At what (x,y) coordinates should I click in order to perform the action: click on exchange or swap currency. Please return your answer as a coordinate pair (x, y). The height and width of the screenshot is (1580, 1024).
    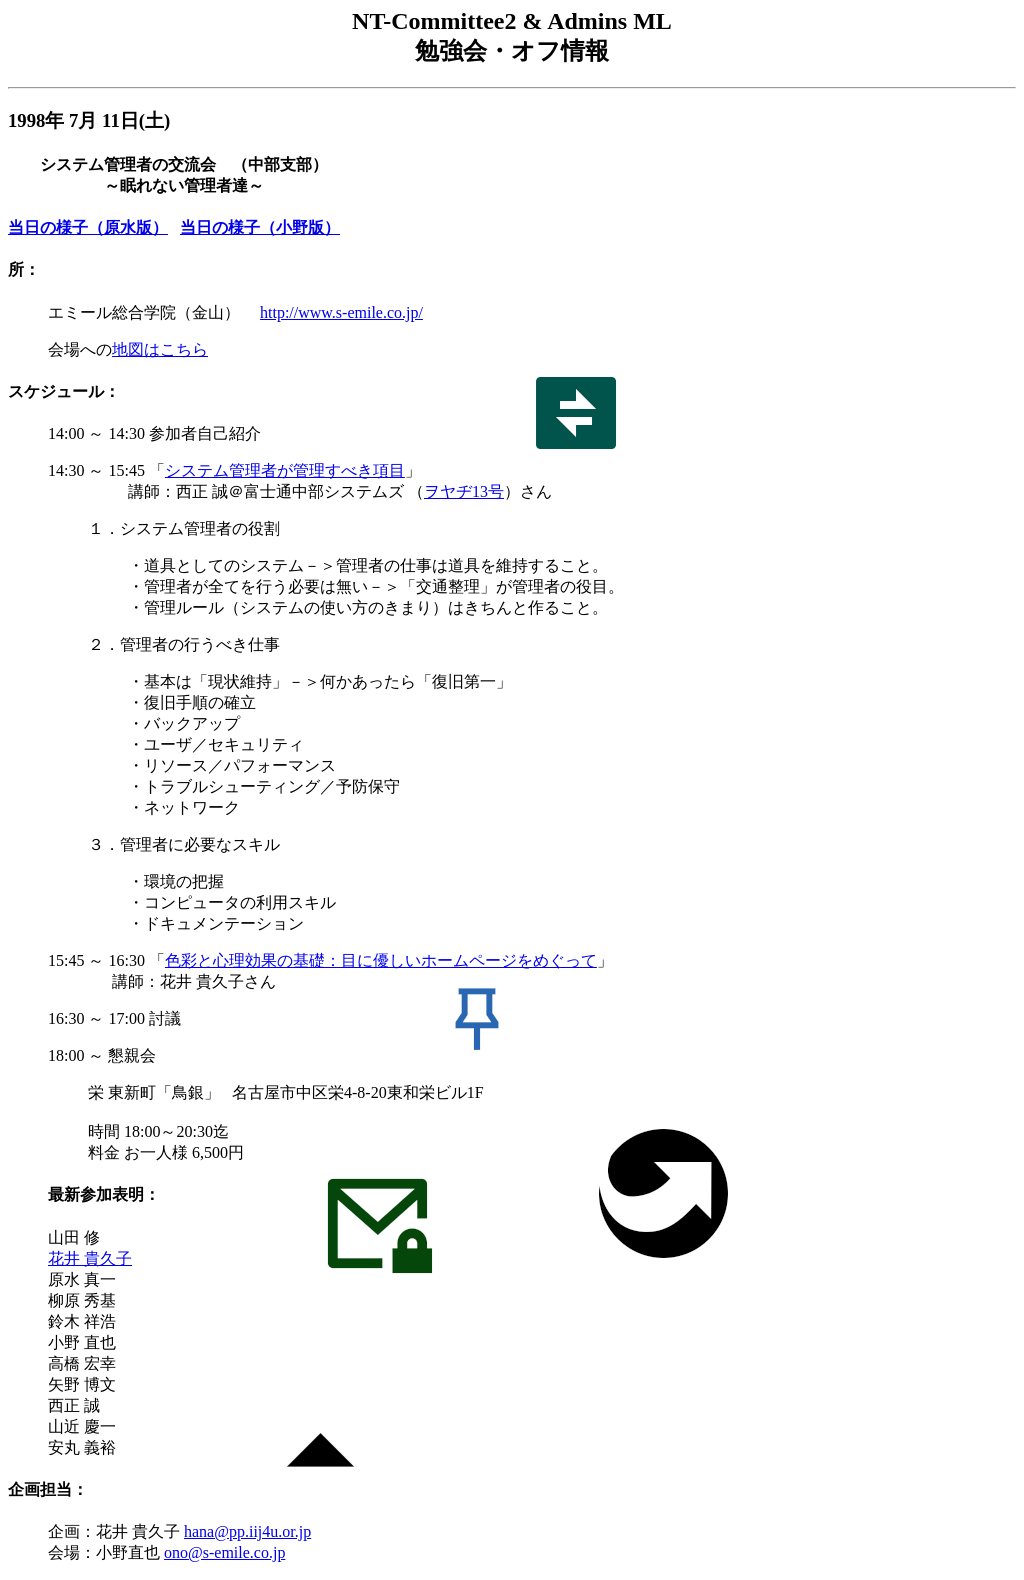
    Looking at the image, I should click on (576, 413).